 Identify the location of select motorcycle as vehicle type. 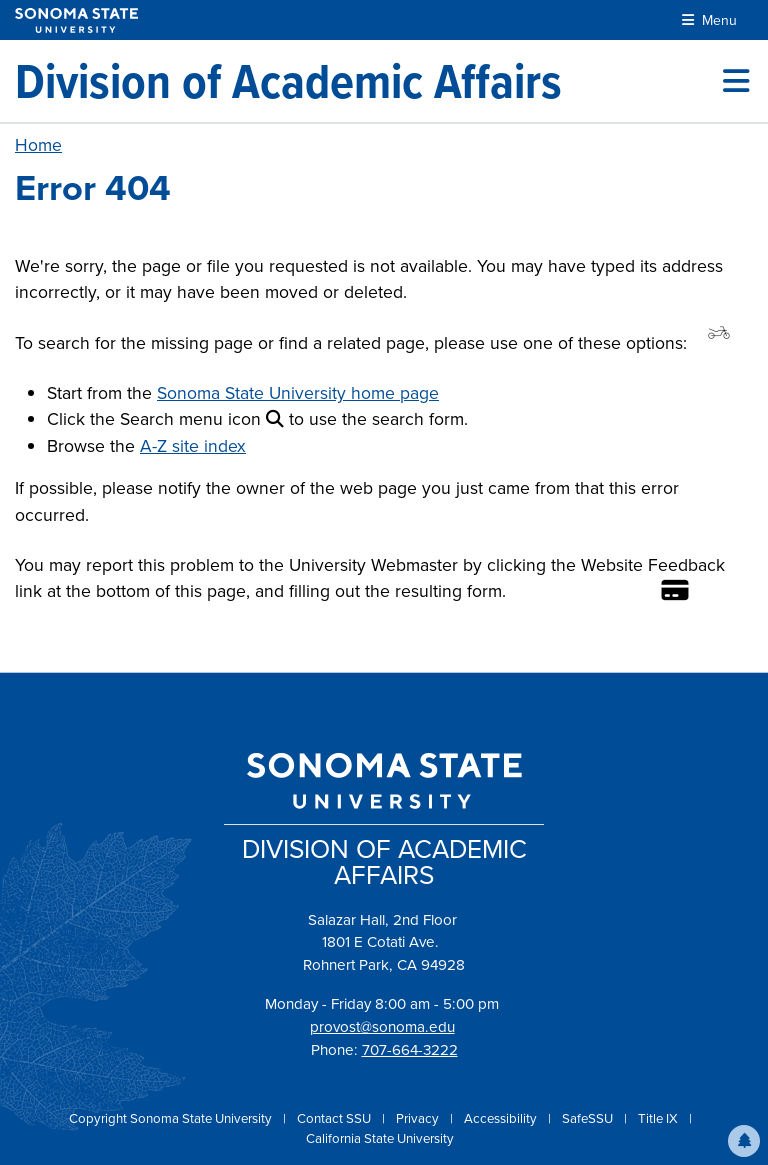
(719, 333).